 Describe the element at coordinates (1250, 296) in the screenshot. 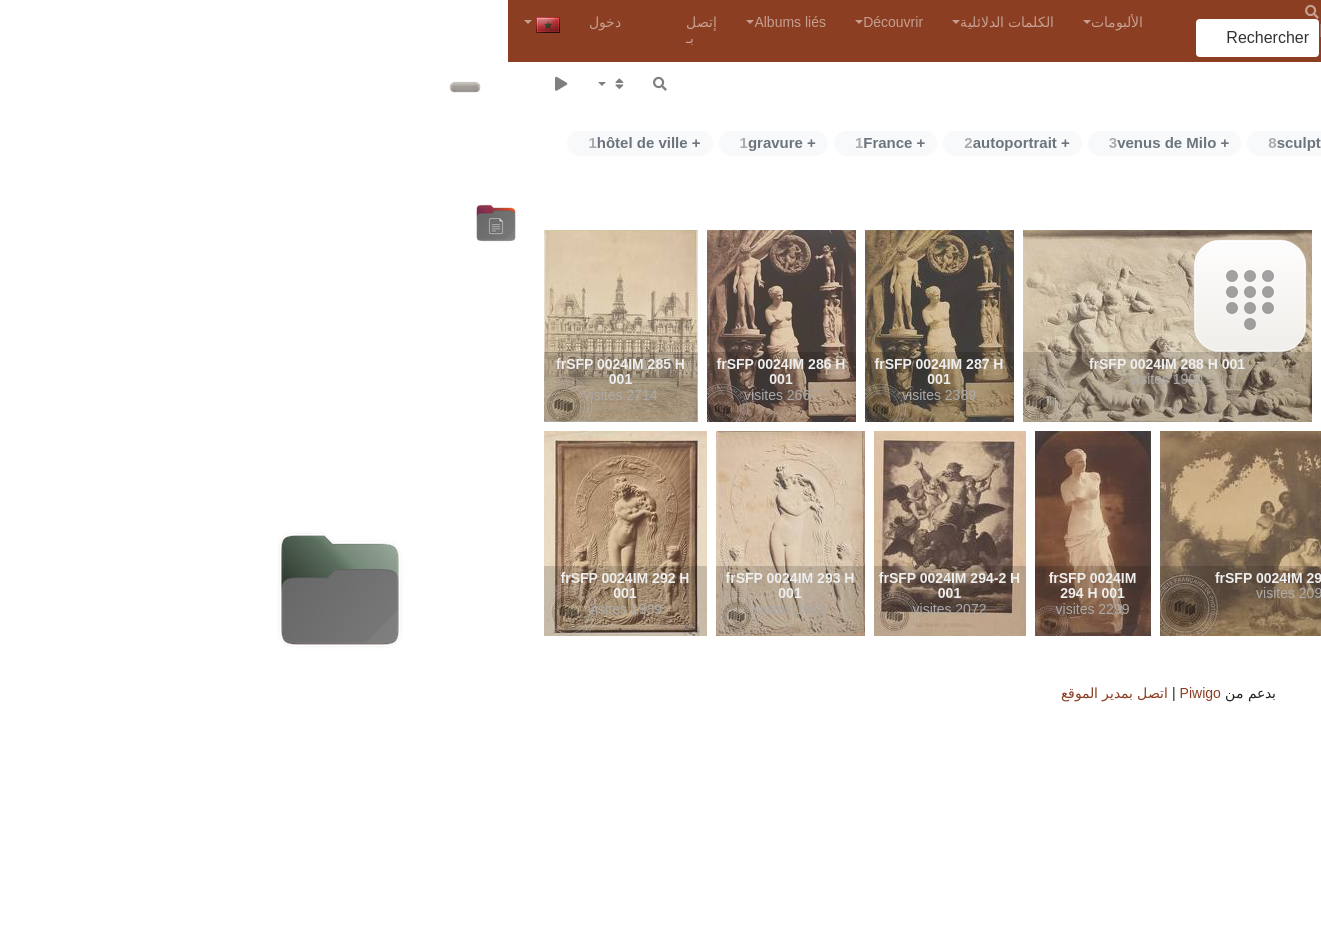

I see `open the phone dialpad` at that location.